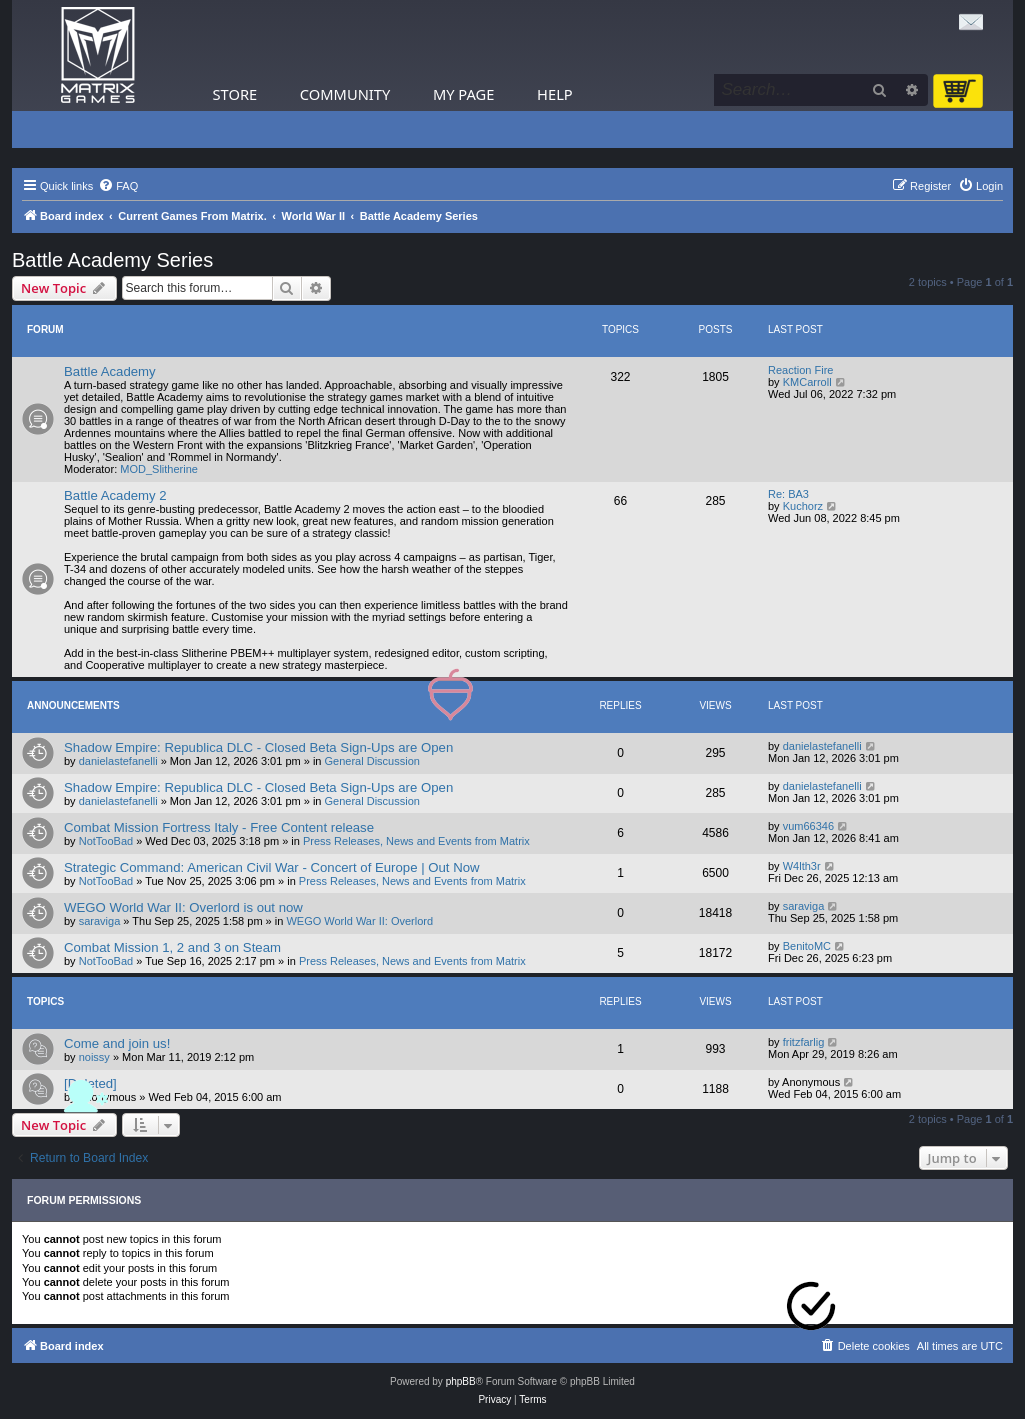  I want to click on access user settings or preferences, so click(84, 1097).